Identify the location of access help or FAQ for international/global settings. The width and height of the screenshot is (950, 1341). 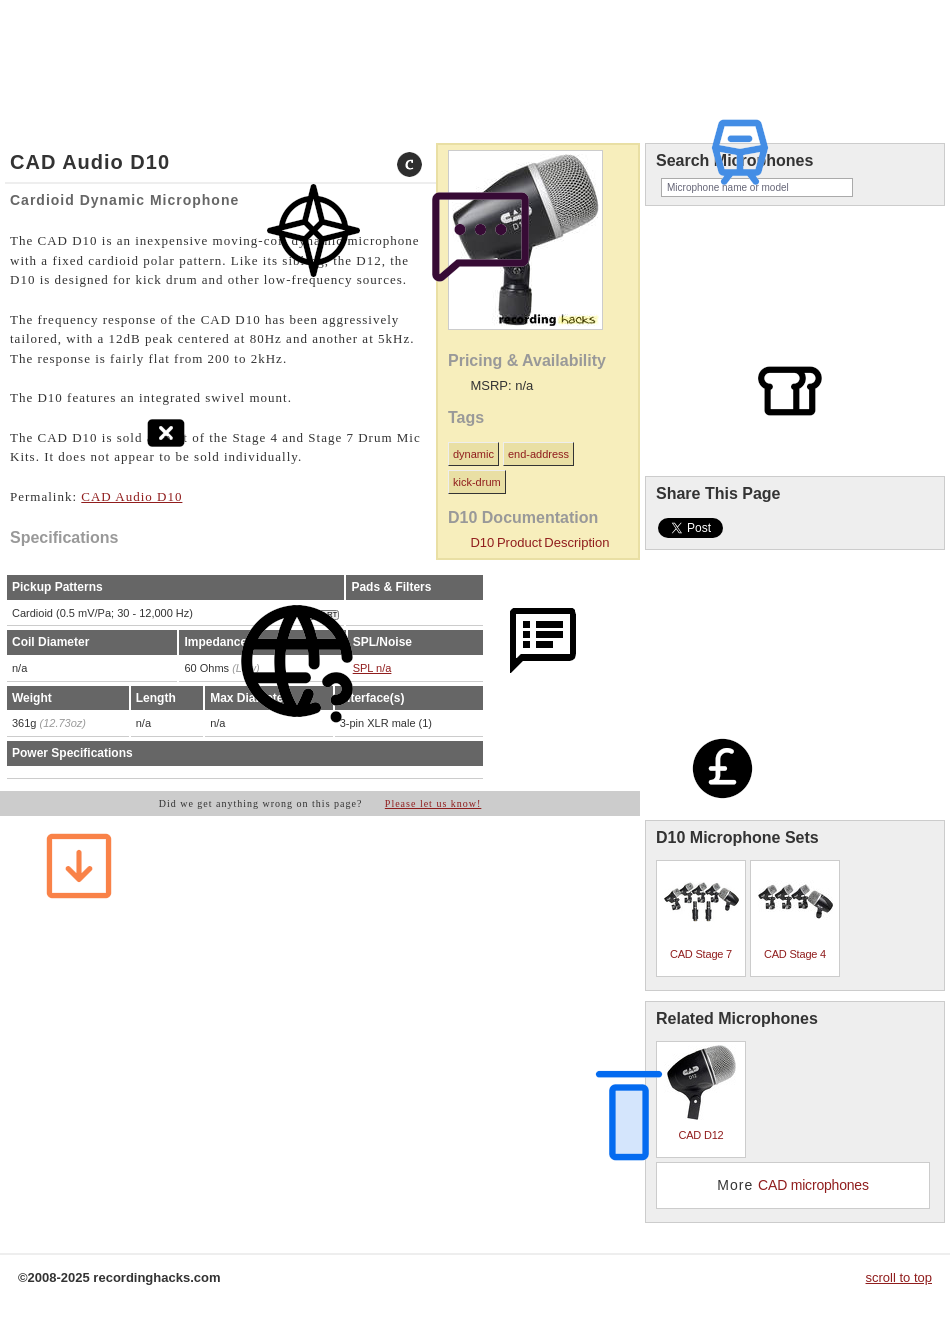
(297, 661).